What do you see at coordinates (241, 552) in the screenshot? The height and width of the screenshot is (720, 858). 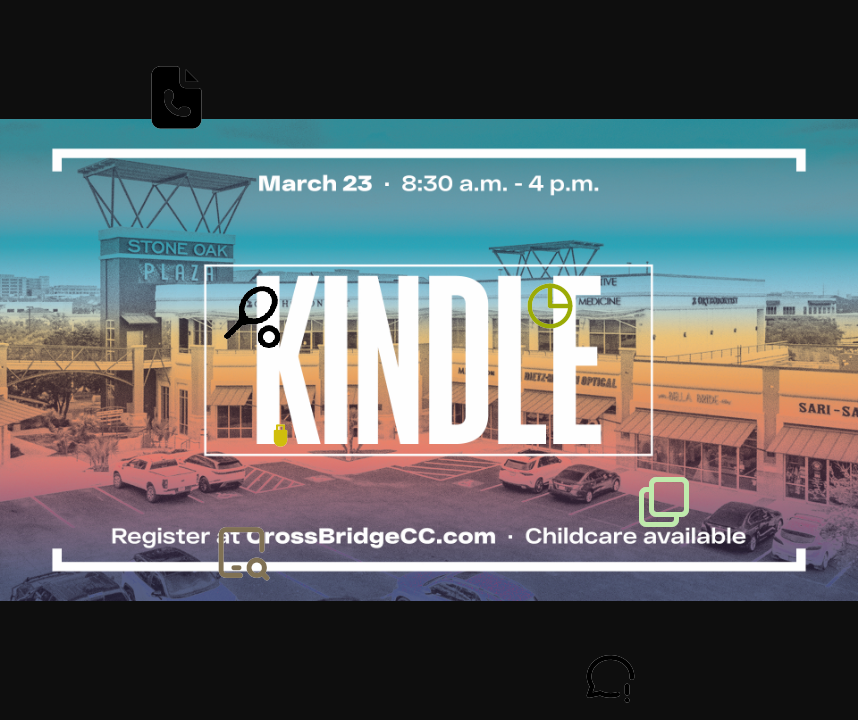 I see `search for content on iPad` at bounding box center [241, 552].